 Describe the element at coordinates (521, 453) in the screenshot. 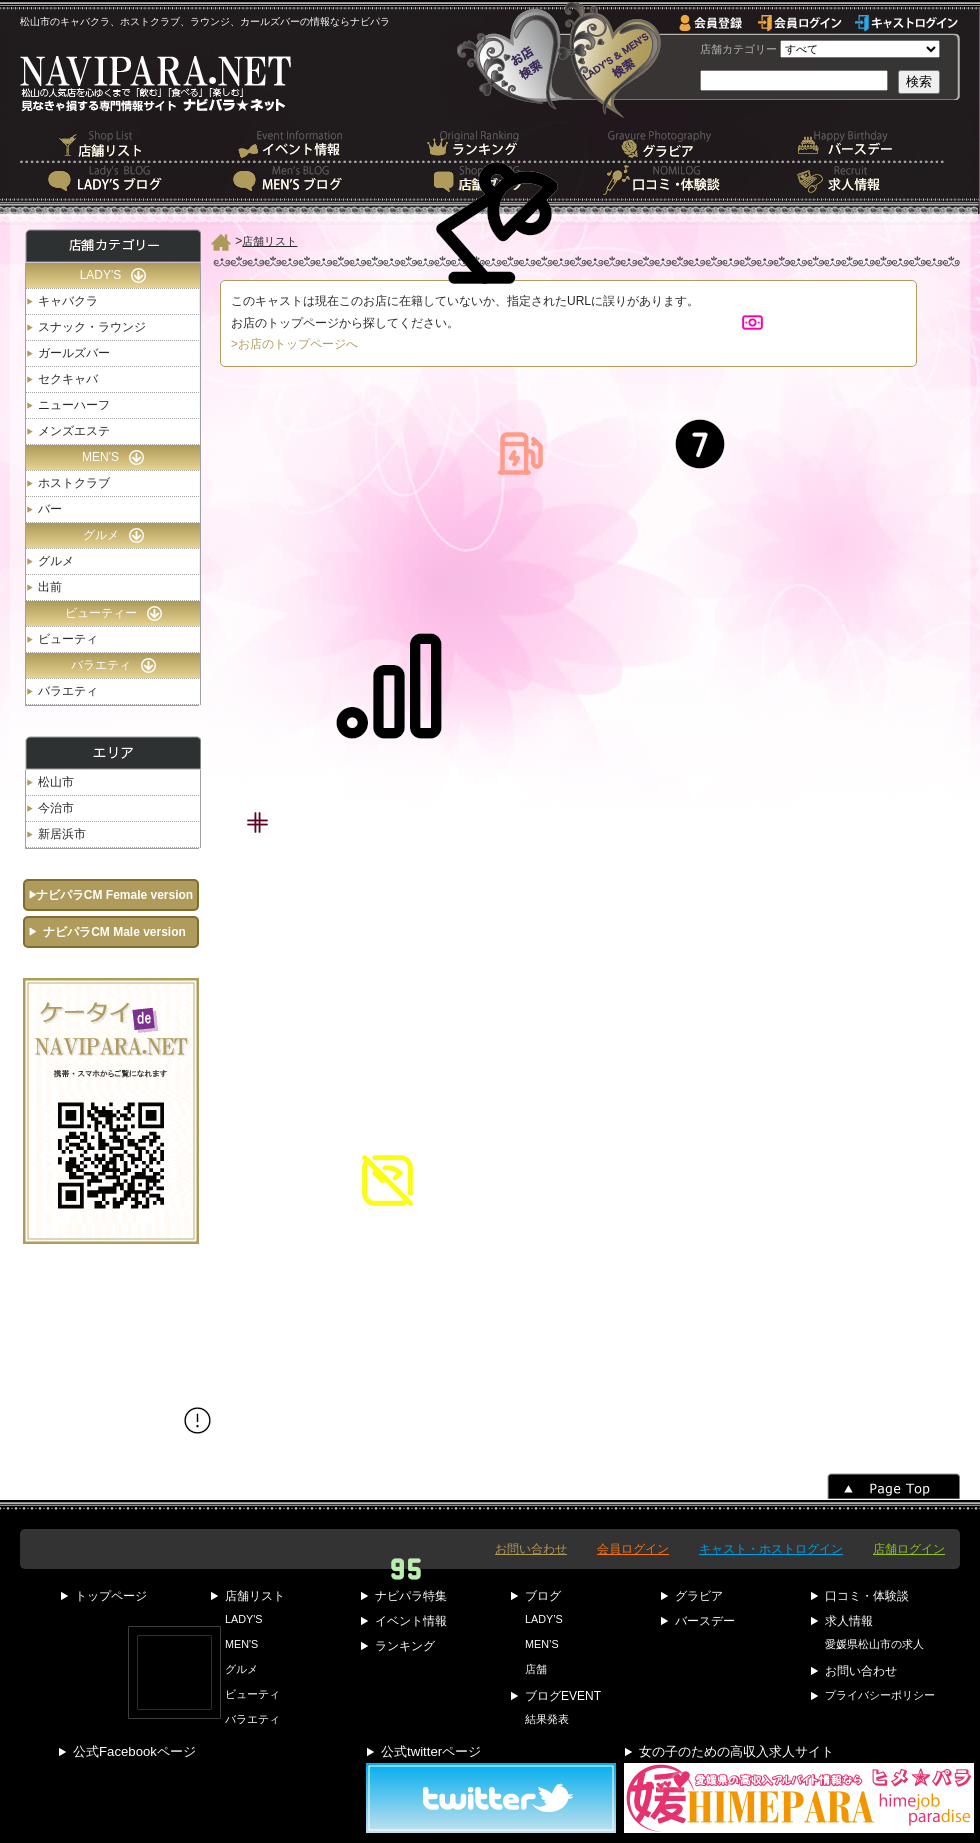

I see `find nearby electric vehicle charging stations` at that location.